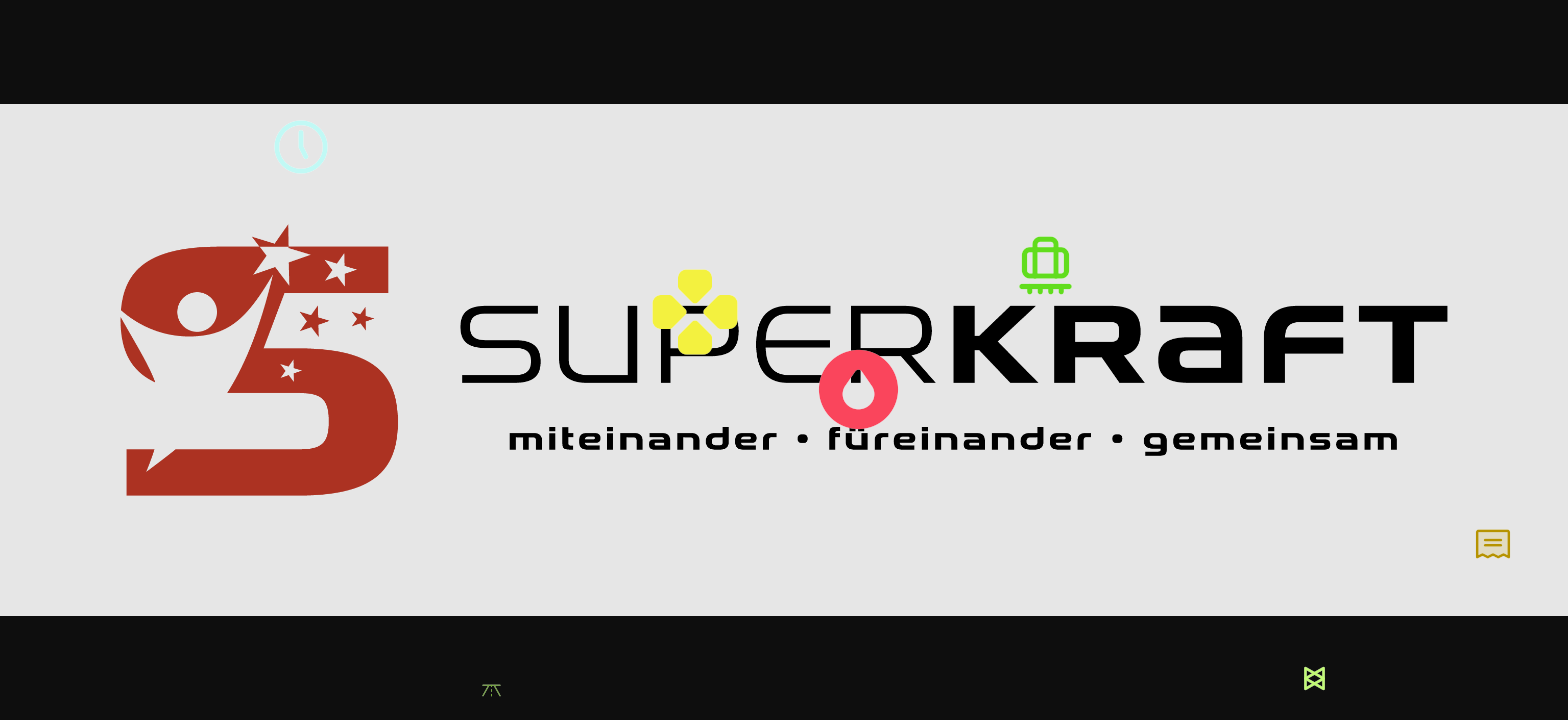 This screenshot has width=1568, height=720. Describe the element at coordinates (1045, 265) in the screenshot. I see `track baggage claim status` at that location.